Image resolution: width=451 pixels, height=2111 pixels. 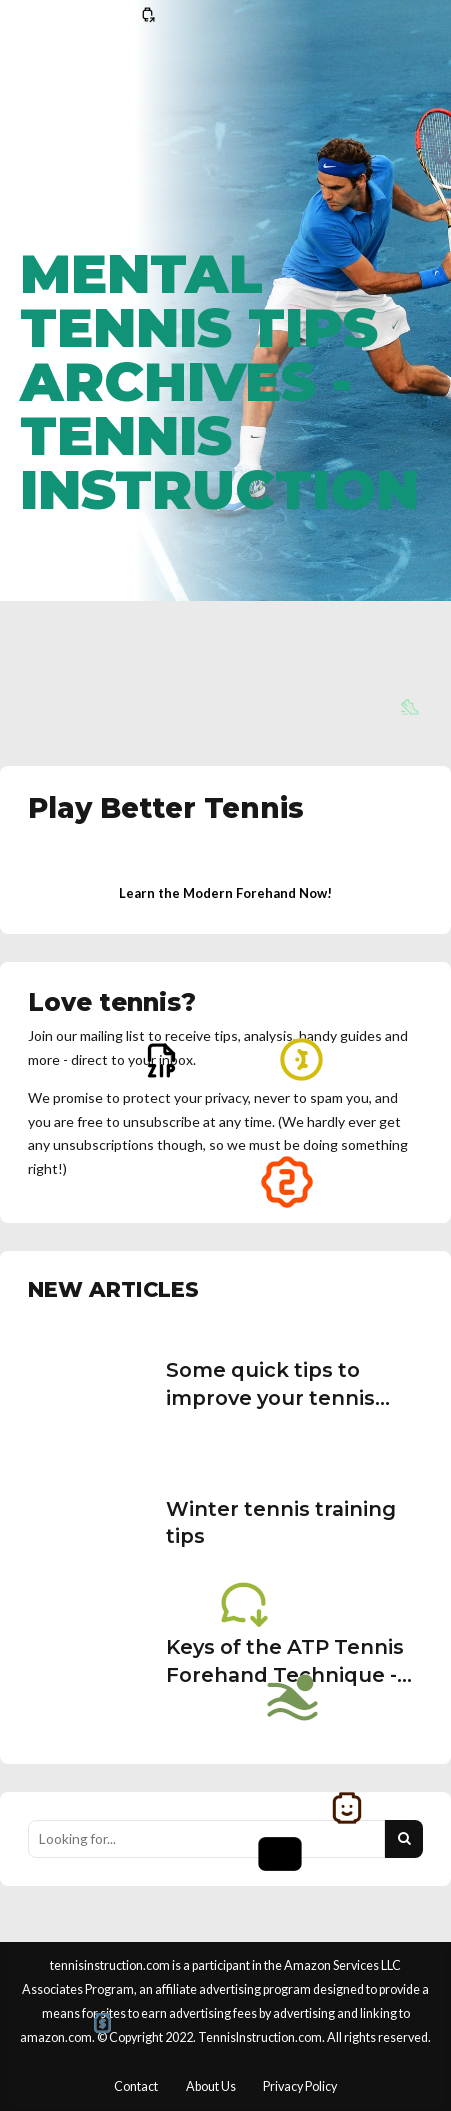 I want to click on leave a tip or donation, so click(x=102, y=2022).